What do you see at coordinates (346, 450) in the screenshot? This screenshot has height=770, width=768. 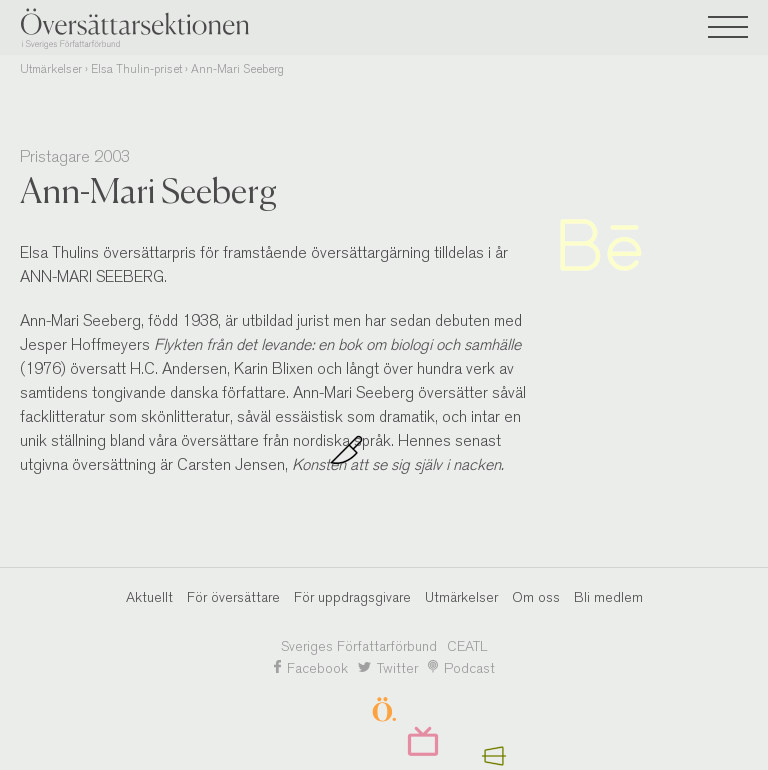 I see `access cutting or slicing tools` at bounding box center [346, 450].